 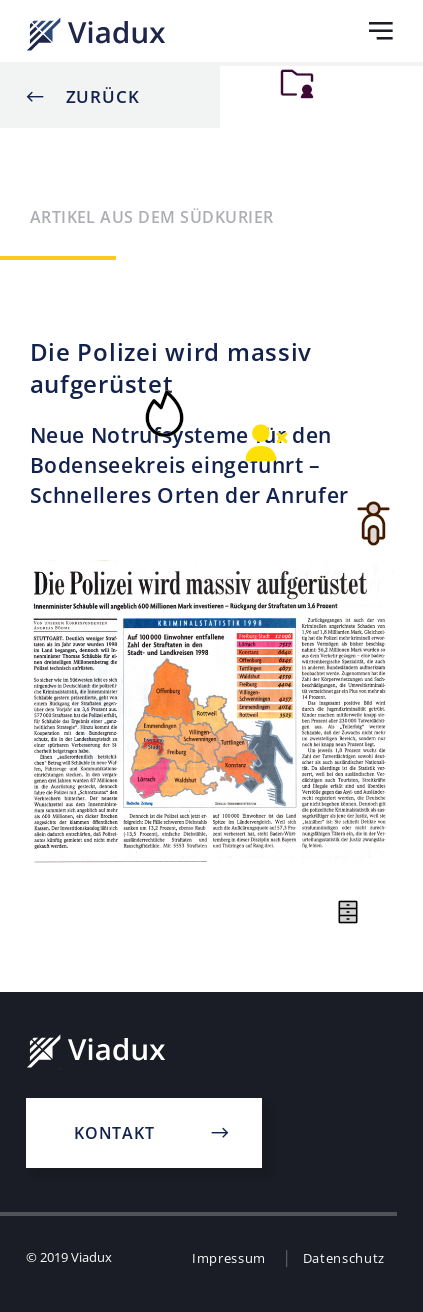 What do you see at coordinates (164, 414) in the screenshot?
I see `indicates trending or hot content` at bounding box center [164, 414].